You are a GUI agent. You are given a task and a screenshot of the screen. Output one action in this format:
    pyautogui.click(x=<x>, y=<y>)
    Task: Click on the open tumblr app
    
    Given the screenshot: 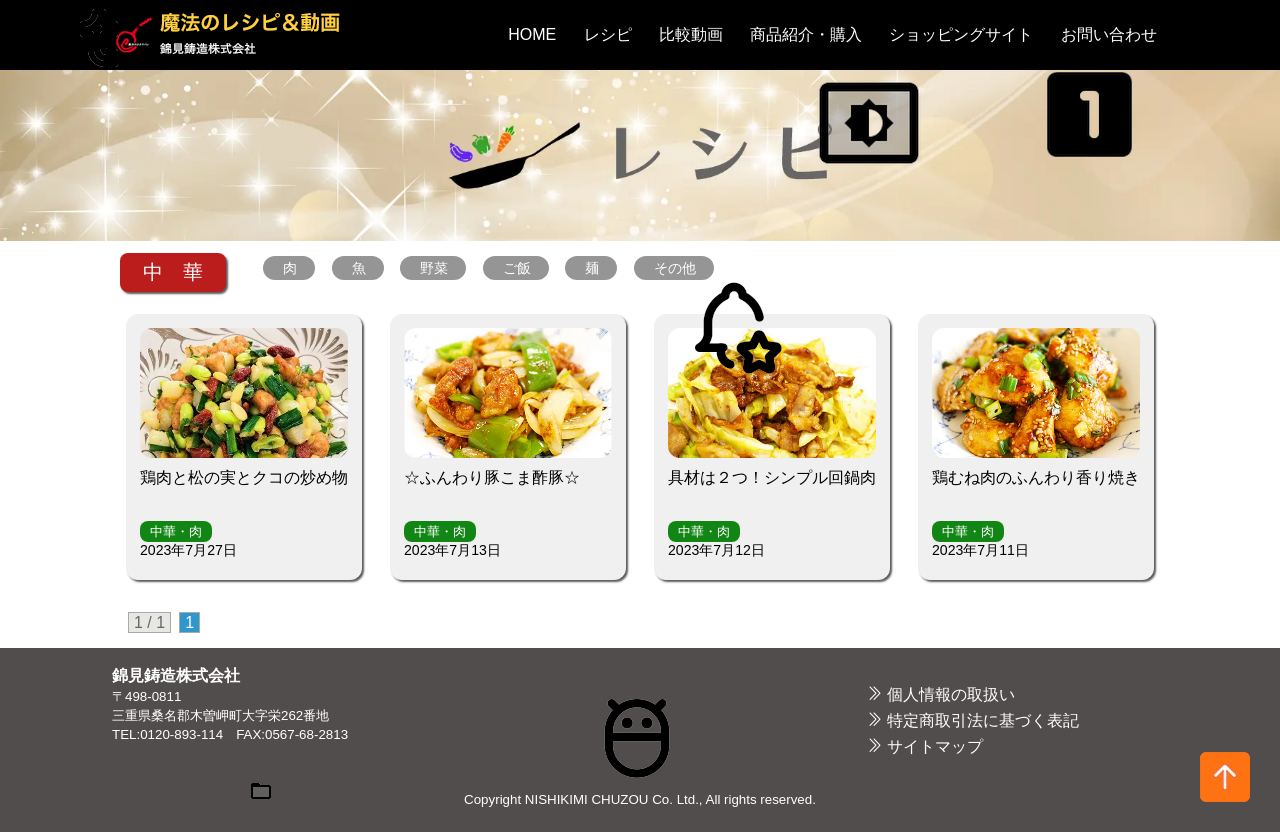 What is the action you would take?
    pyautogui.click(x=99, y=38)
    